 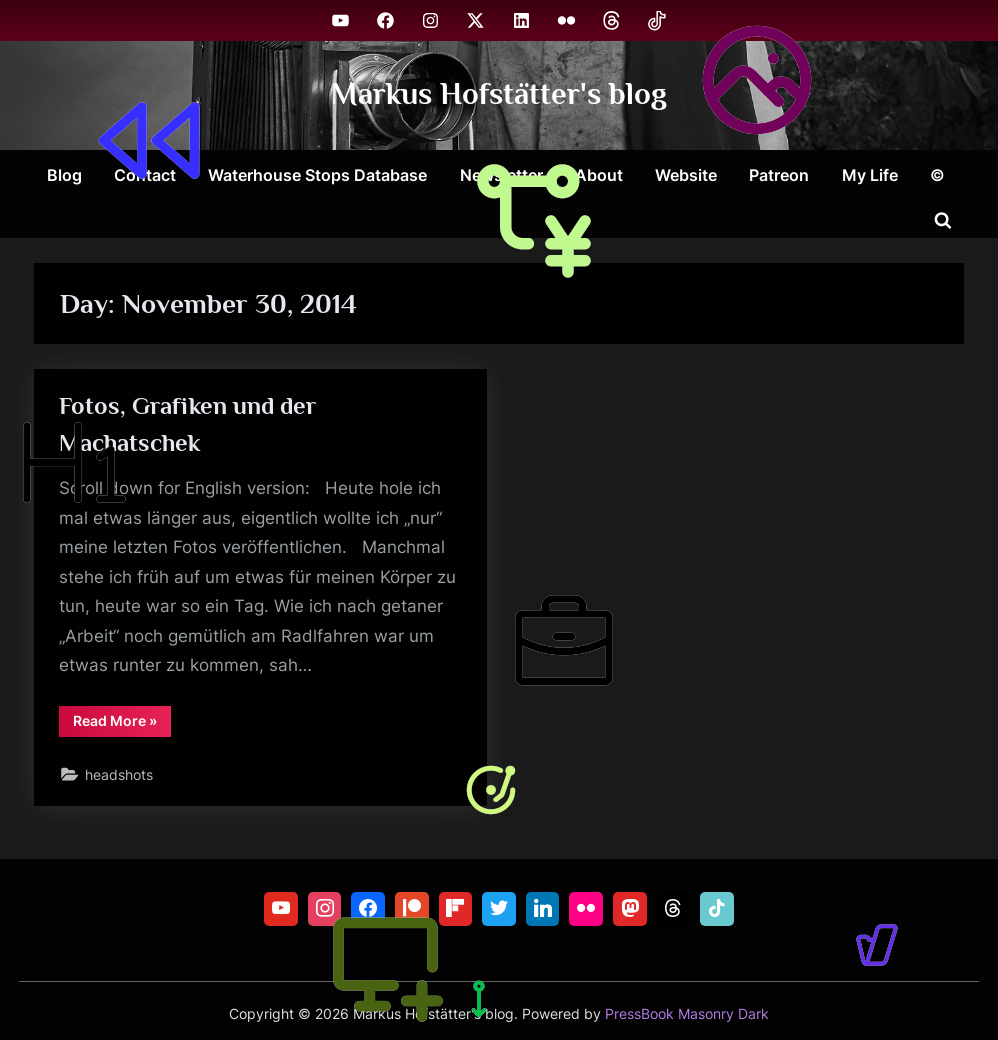 What do you see at coordinates (74, 462) in the screenshot?
I see `format text as a primary heading` at bounding box center [74, 462].